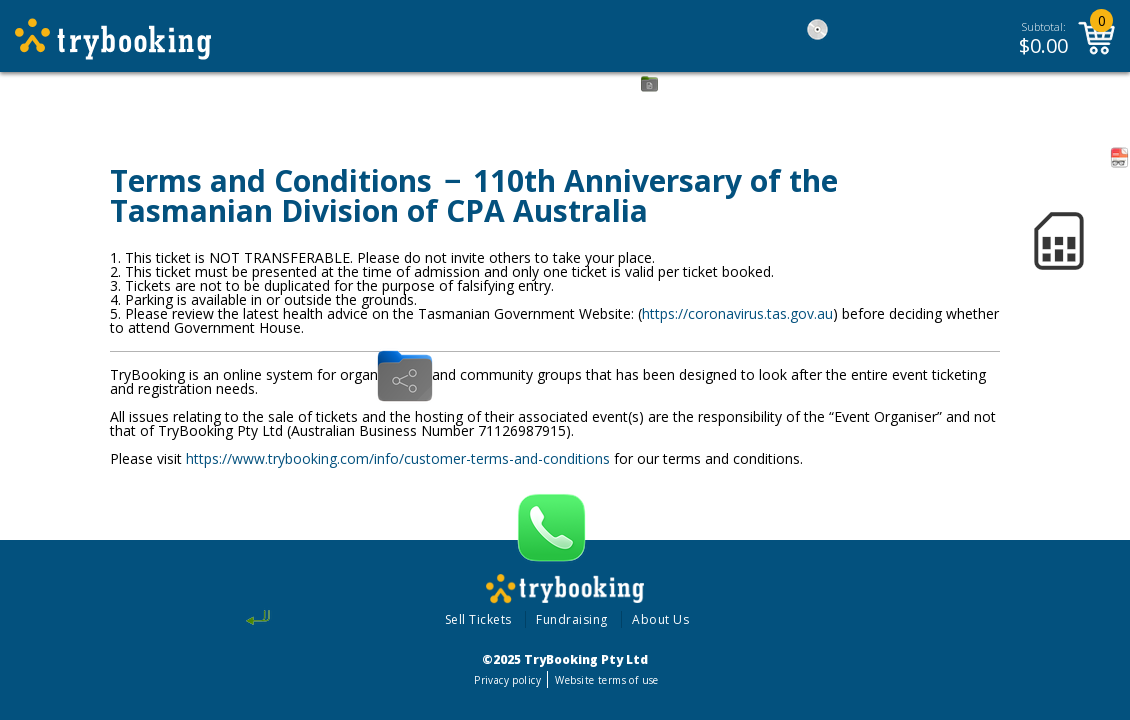 The height and width of the screenshot is (720, 1130). Describe the element at coordinates (1059, 241) in the screenshot. I see `view SIM card information` at that location.